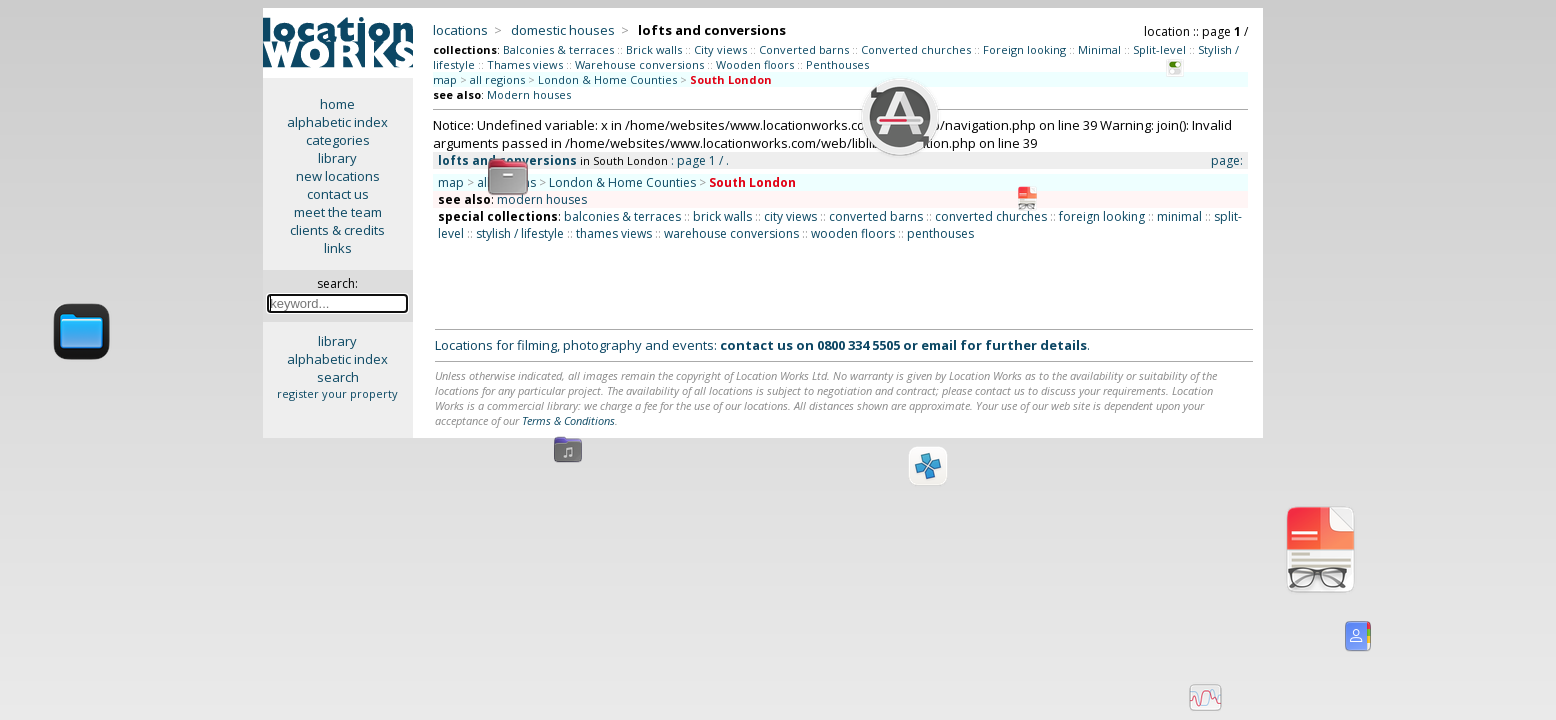  What do you see at coordinates (1358, 636) in the screenshot?
I see `open contacts or address book app` at bounding box center [1358, 636].